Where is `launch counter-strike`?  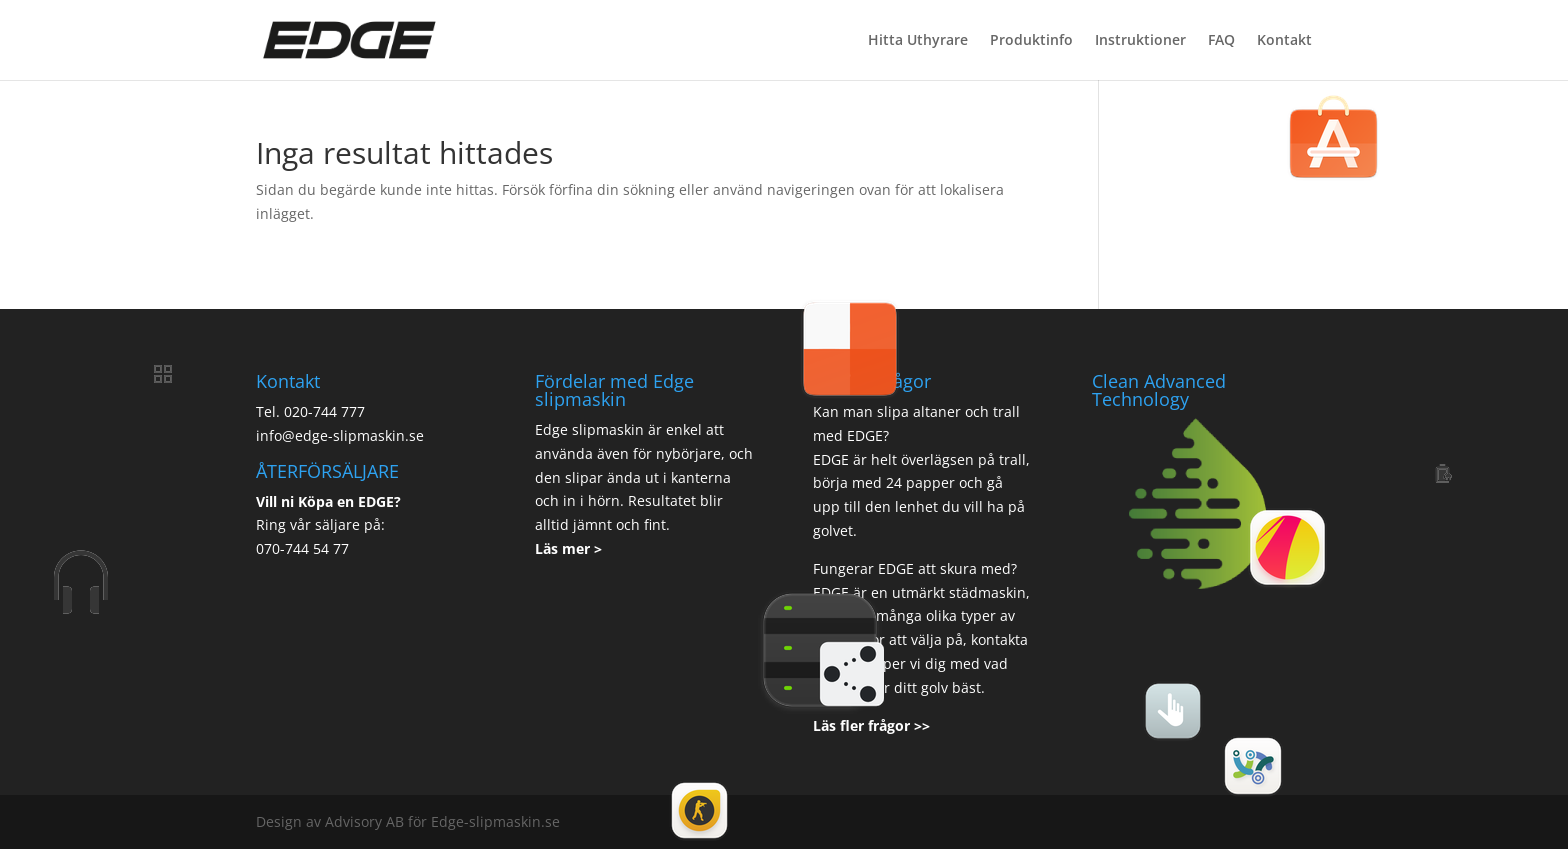 launch counter-strike is located at coordinates (699, 810).